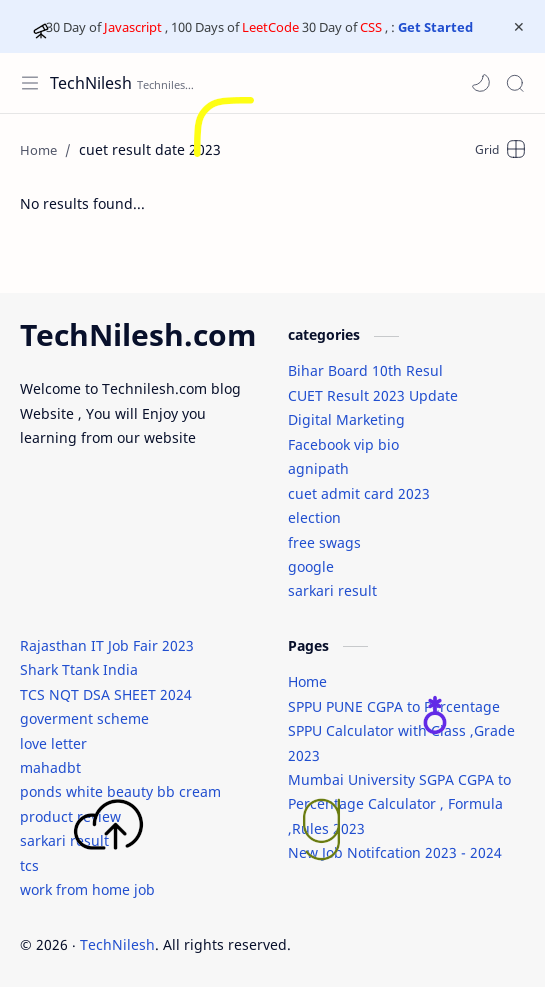 The image size is (545, 987). Describe the element at coordinates (108, 824) in the screenshot. I see `upload file to cloud storage` at that location.